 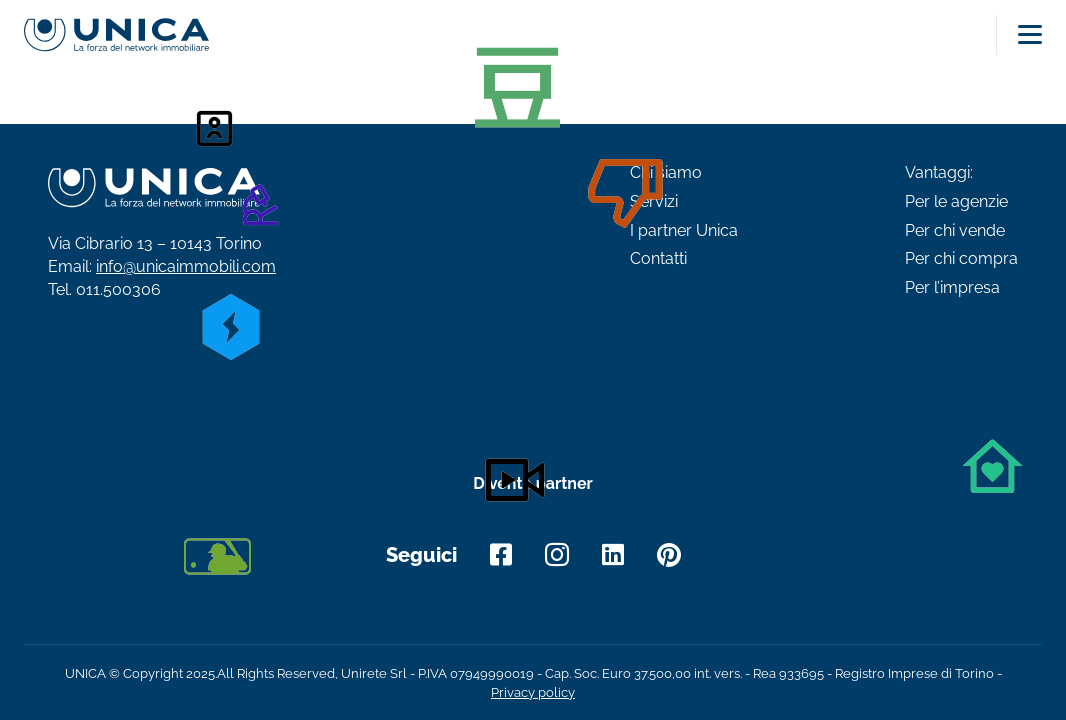 What do you see at coordinates (217, 556) in the screenshot?
I see `open the MLB app` at bounding box center [217, 556].